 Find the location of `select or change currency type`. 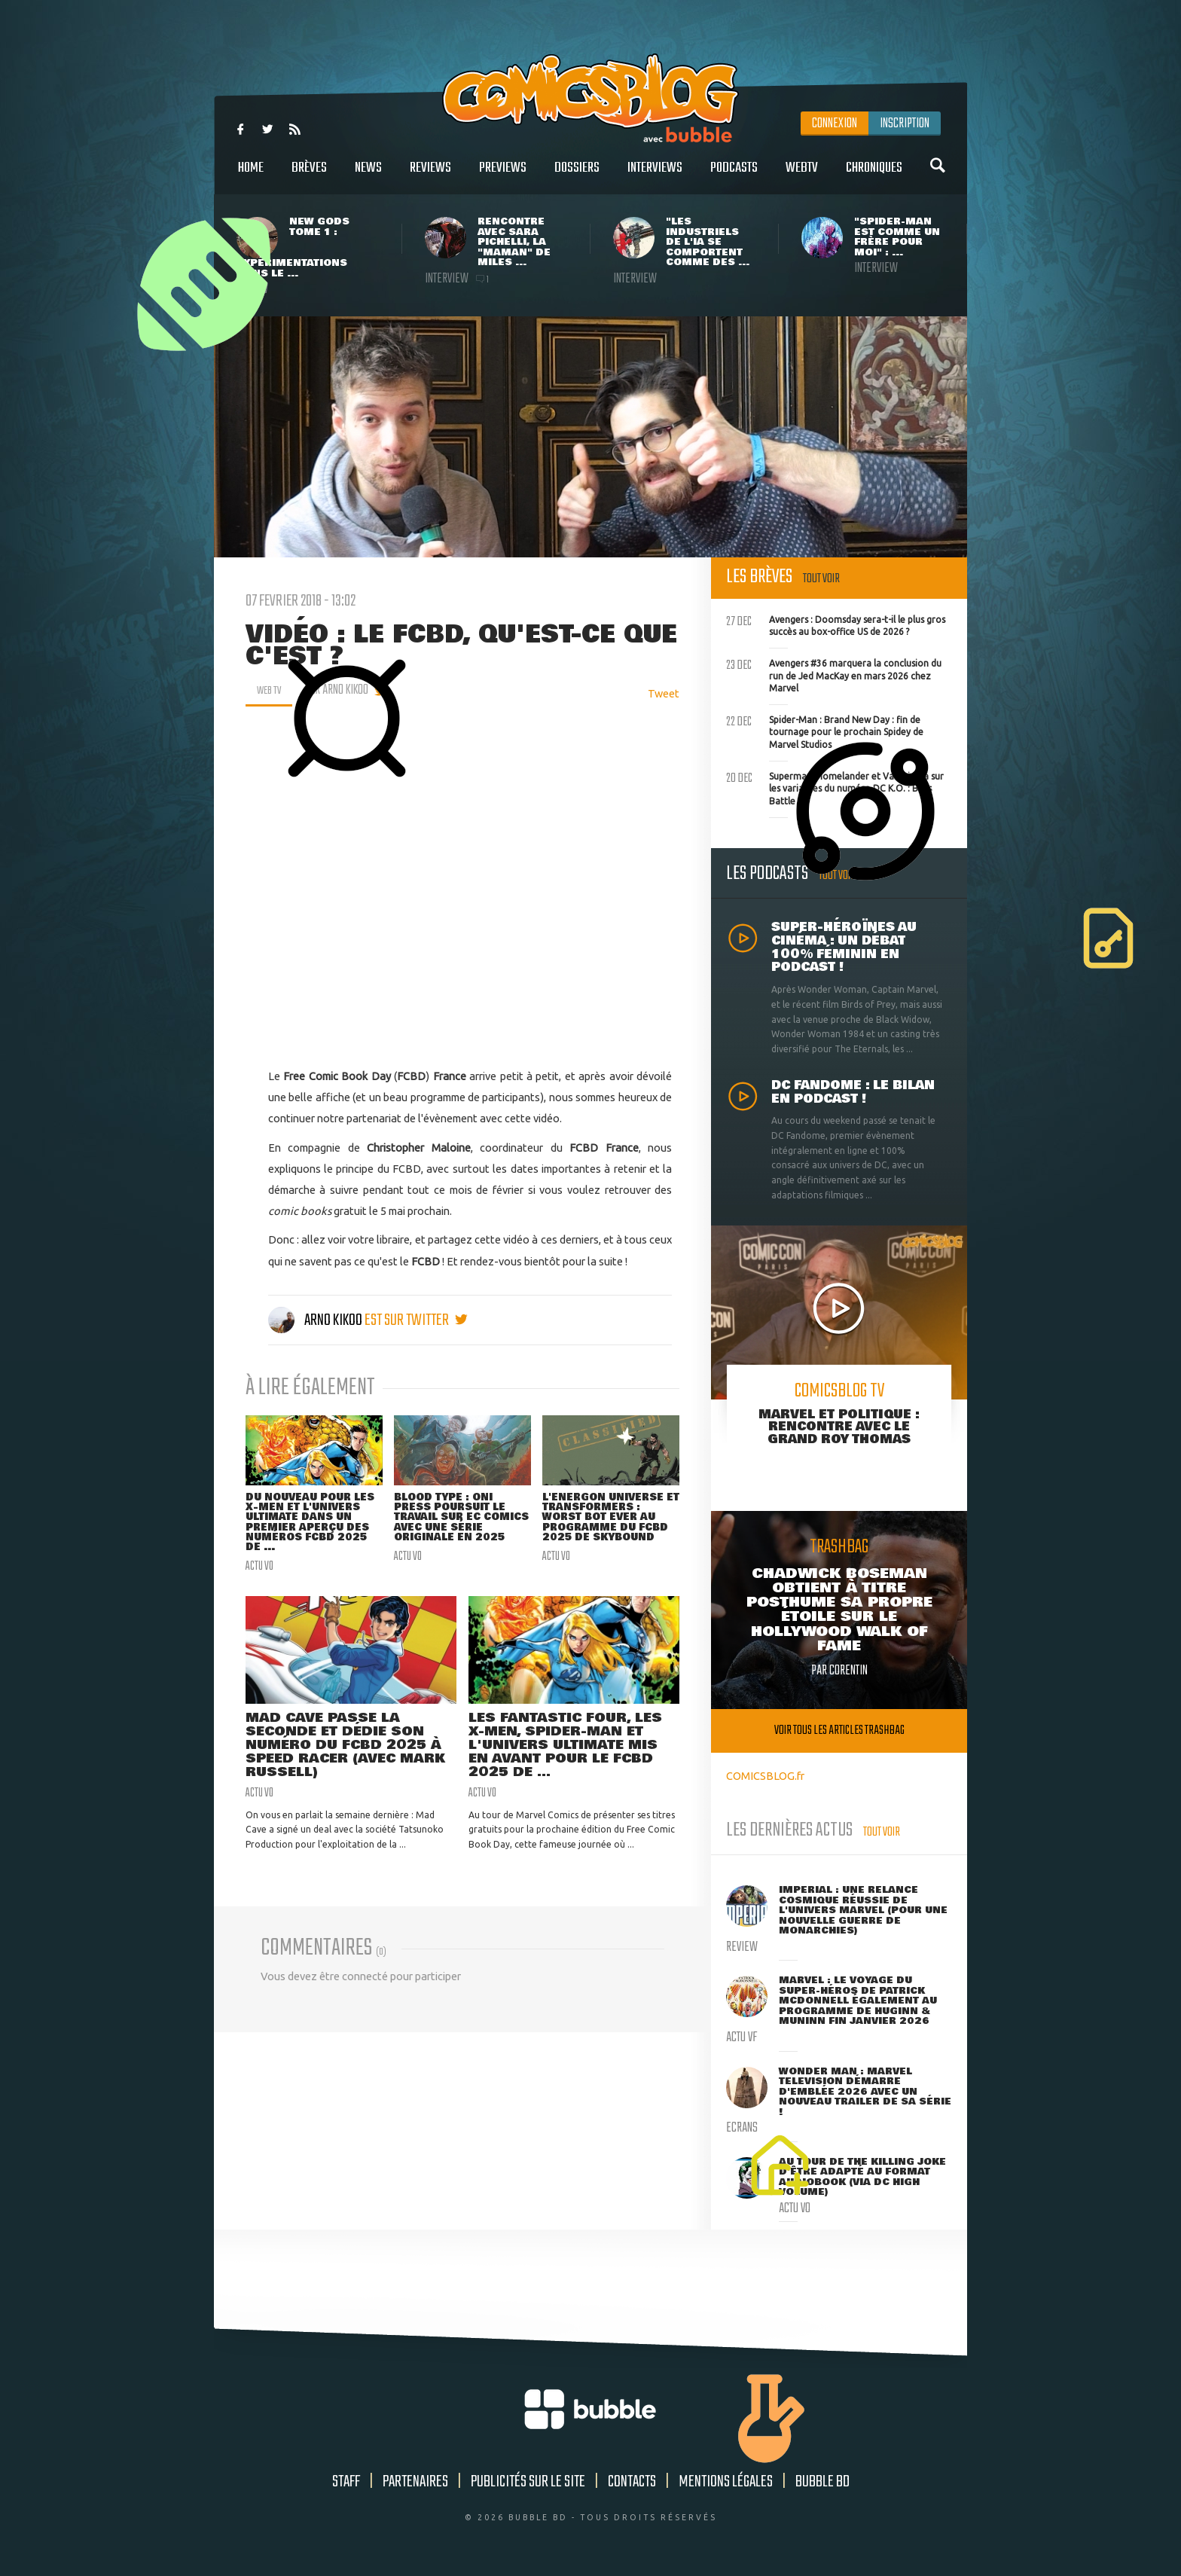

select or change currency type is located at coordinates (346, 718).